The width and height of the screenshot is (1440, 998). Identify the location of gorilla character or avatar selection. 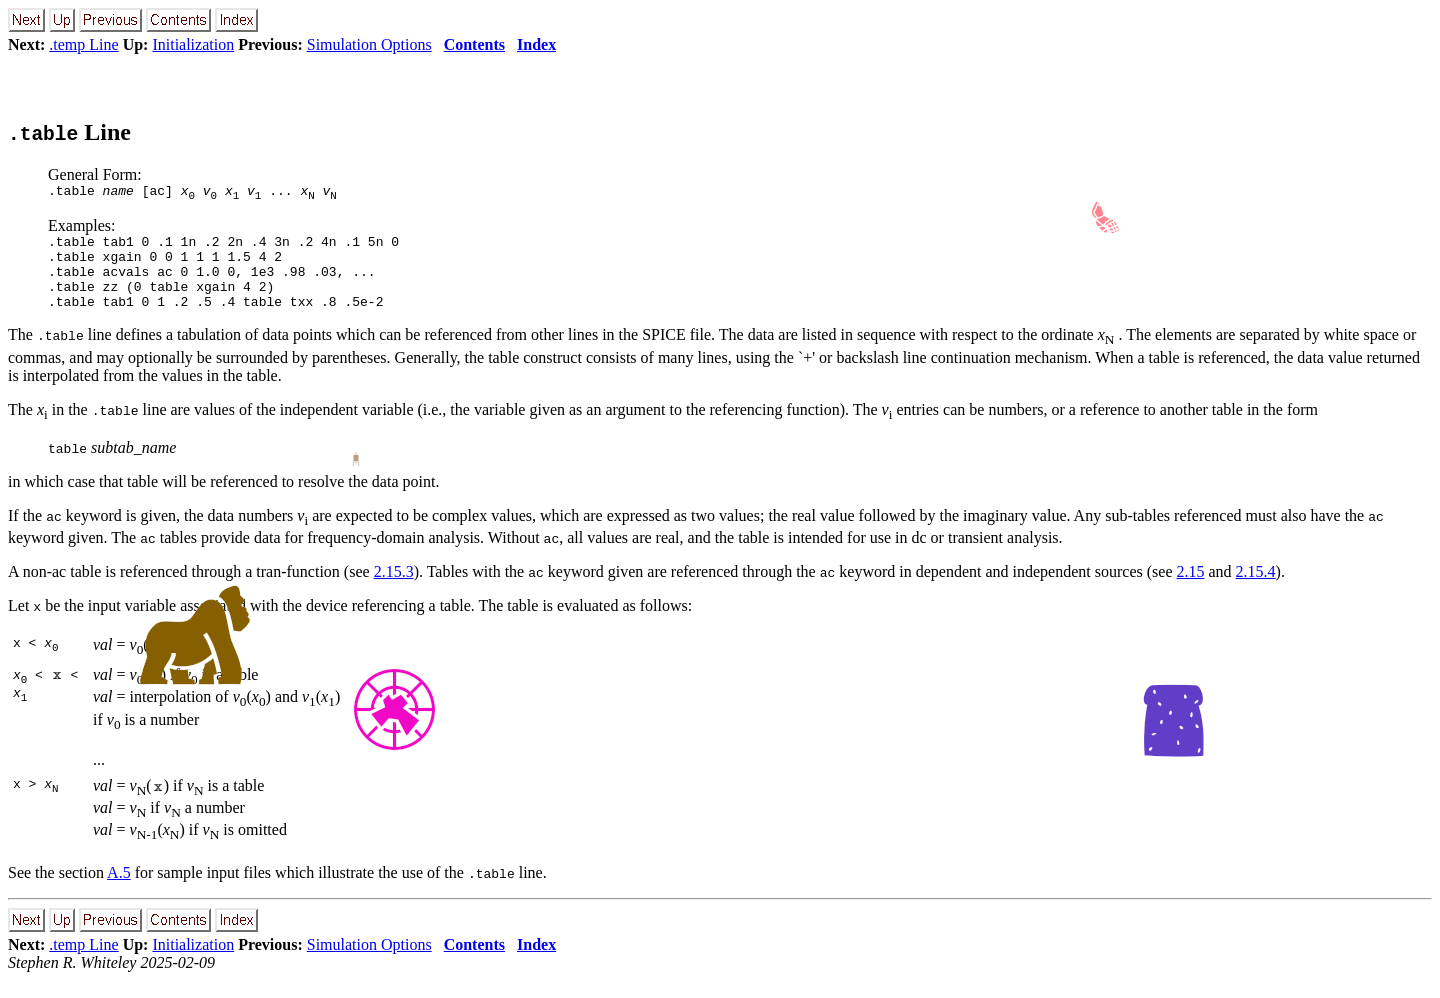
(195, 635).